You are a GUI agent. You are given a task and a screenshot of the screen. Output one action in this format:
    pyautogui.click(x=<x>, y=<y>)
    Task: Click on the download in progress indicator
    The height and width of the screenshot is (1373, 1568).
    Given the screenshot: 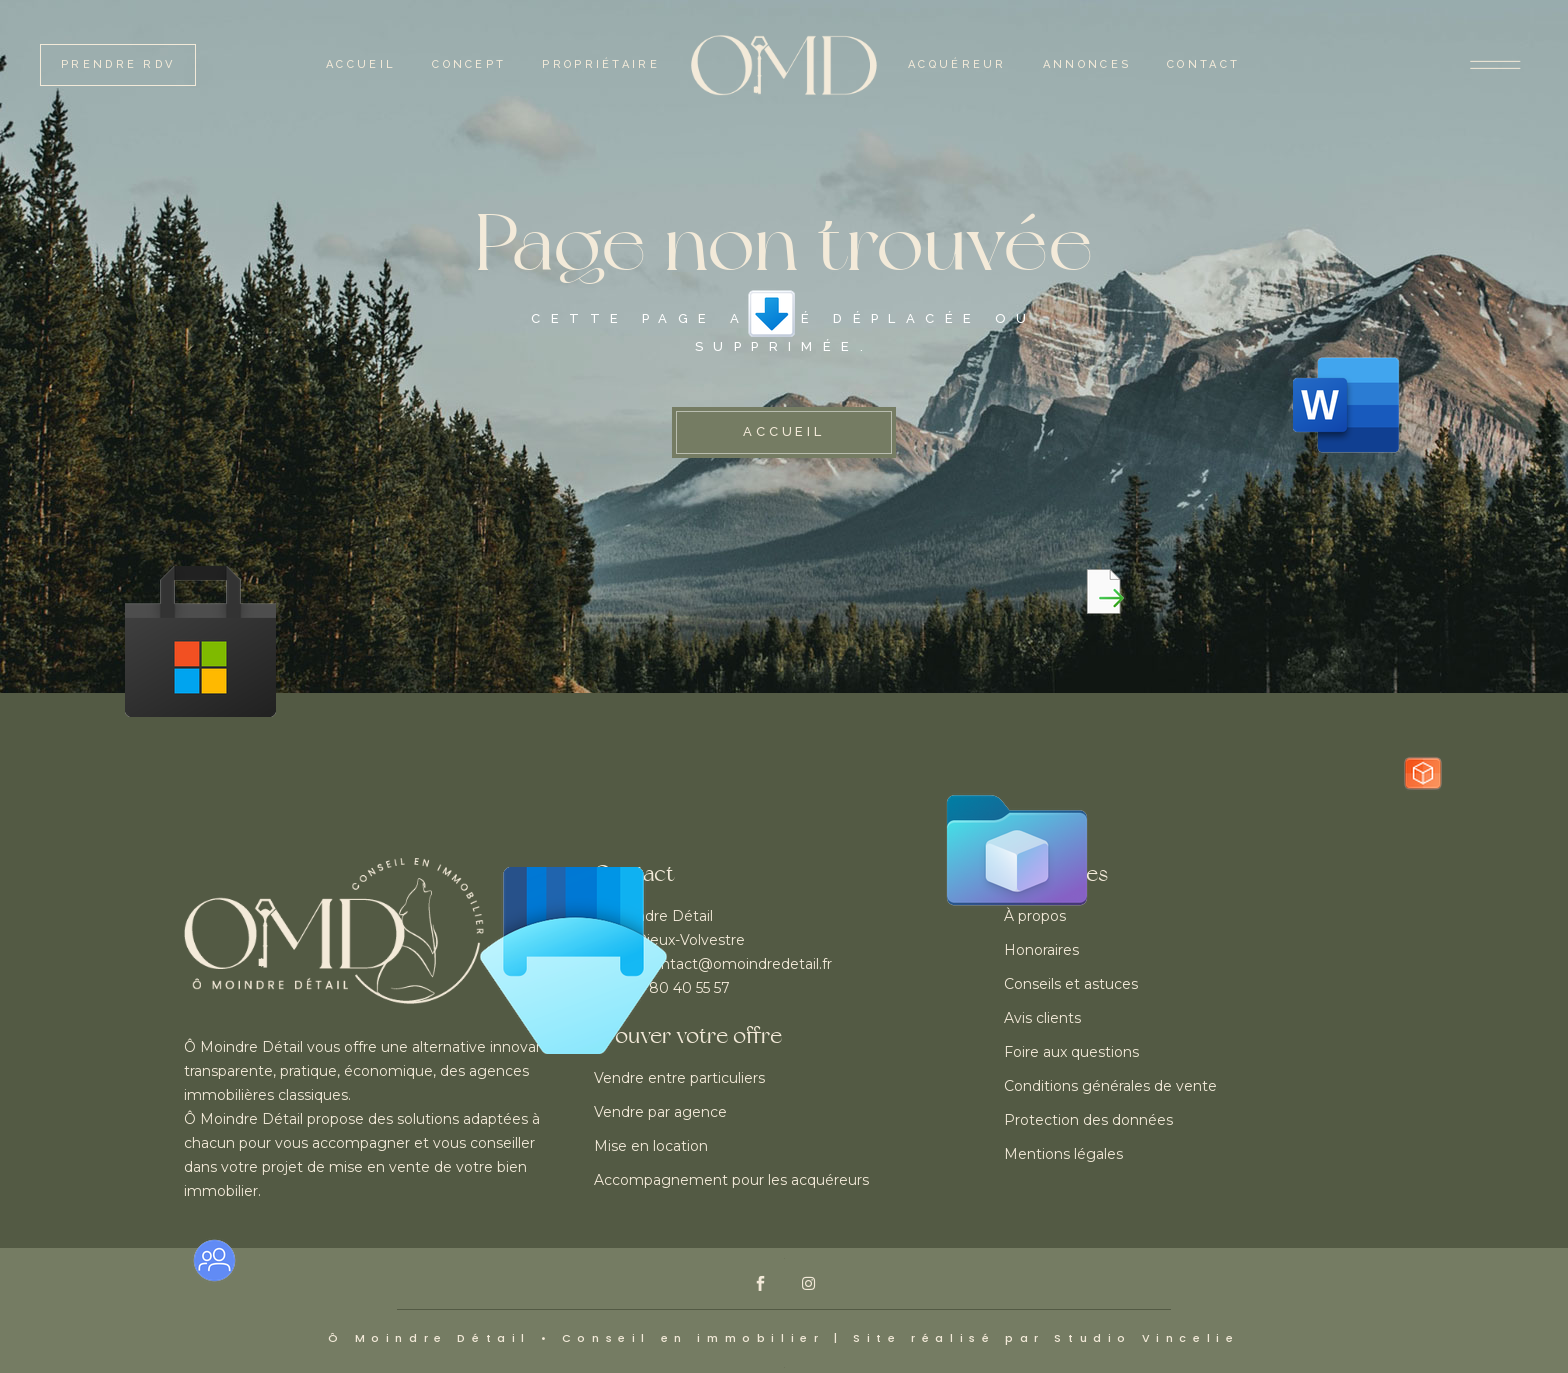 What is the action you would take?
    pyautogui.click(x=735, y=277)
    